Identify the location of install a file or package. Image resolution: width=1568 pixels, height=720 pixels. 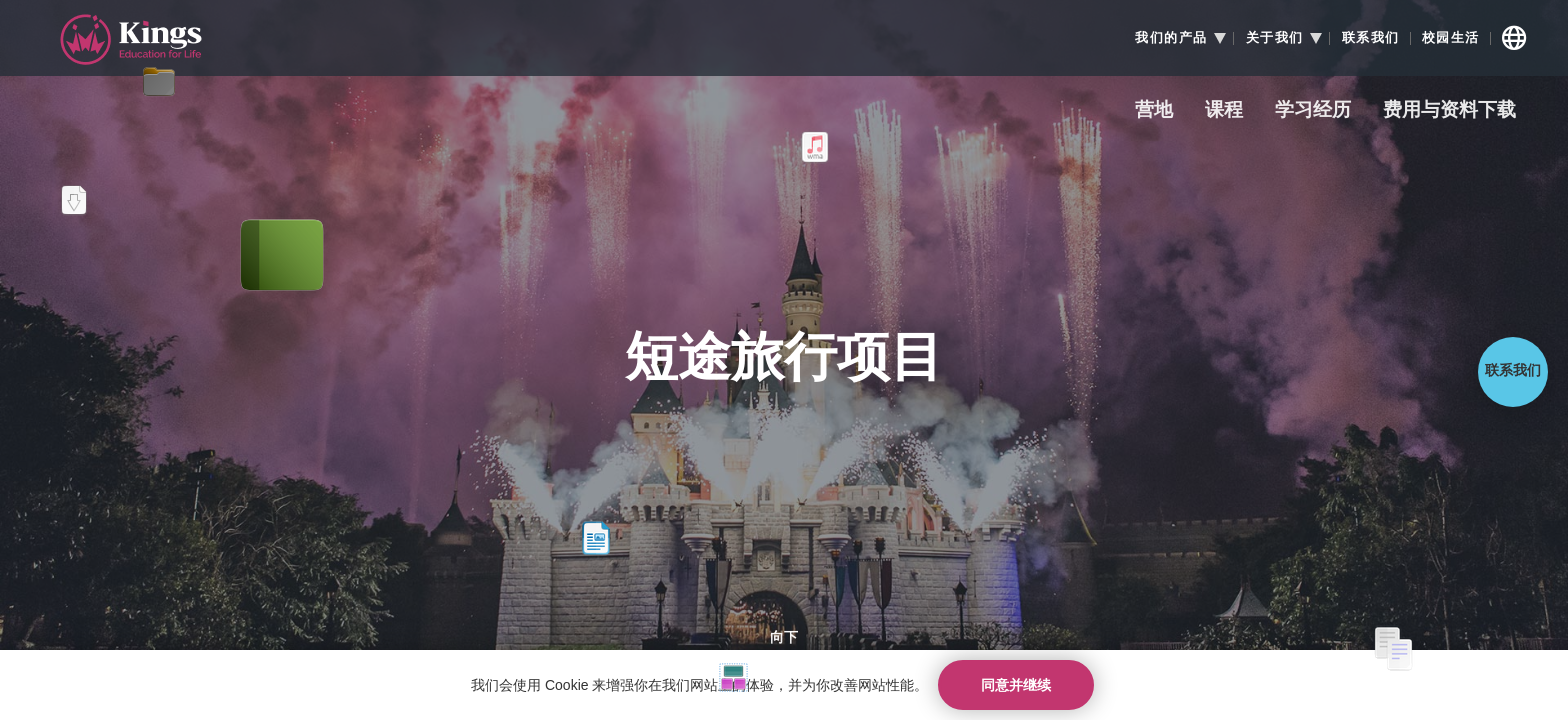
(74, 200).